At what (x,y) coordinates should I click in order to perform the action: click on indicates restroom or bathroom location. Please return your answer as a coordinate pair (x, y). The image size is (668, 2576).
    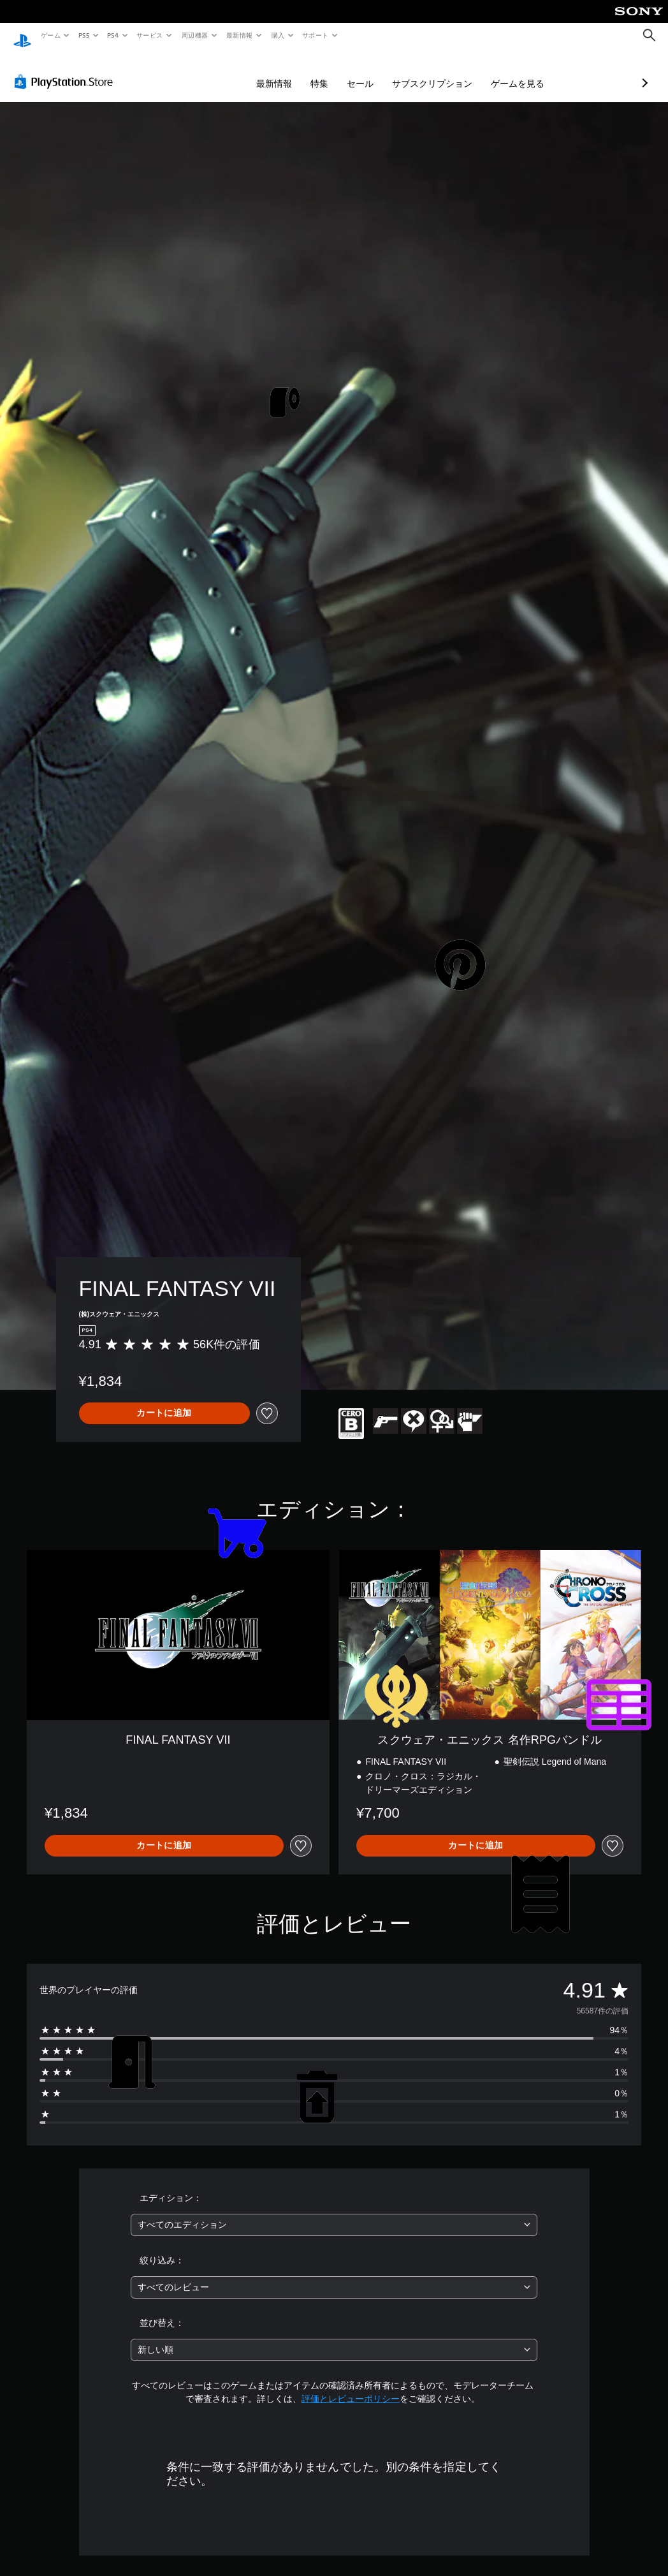
    Looking at the image, I should click on (285, 401).